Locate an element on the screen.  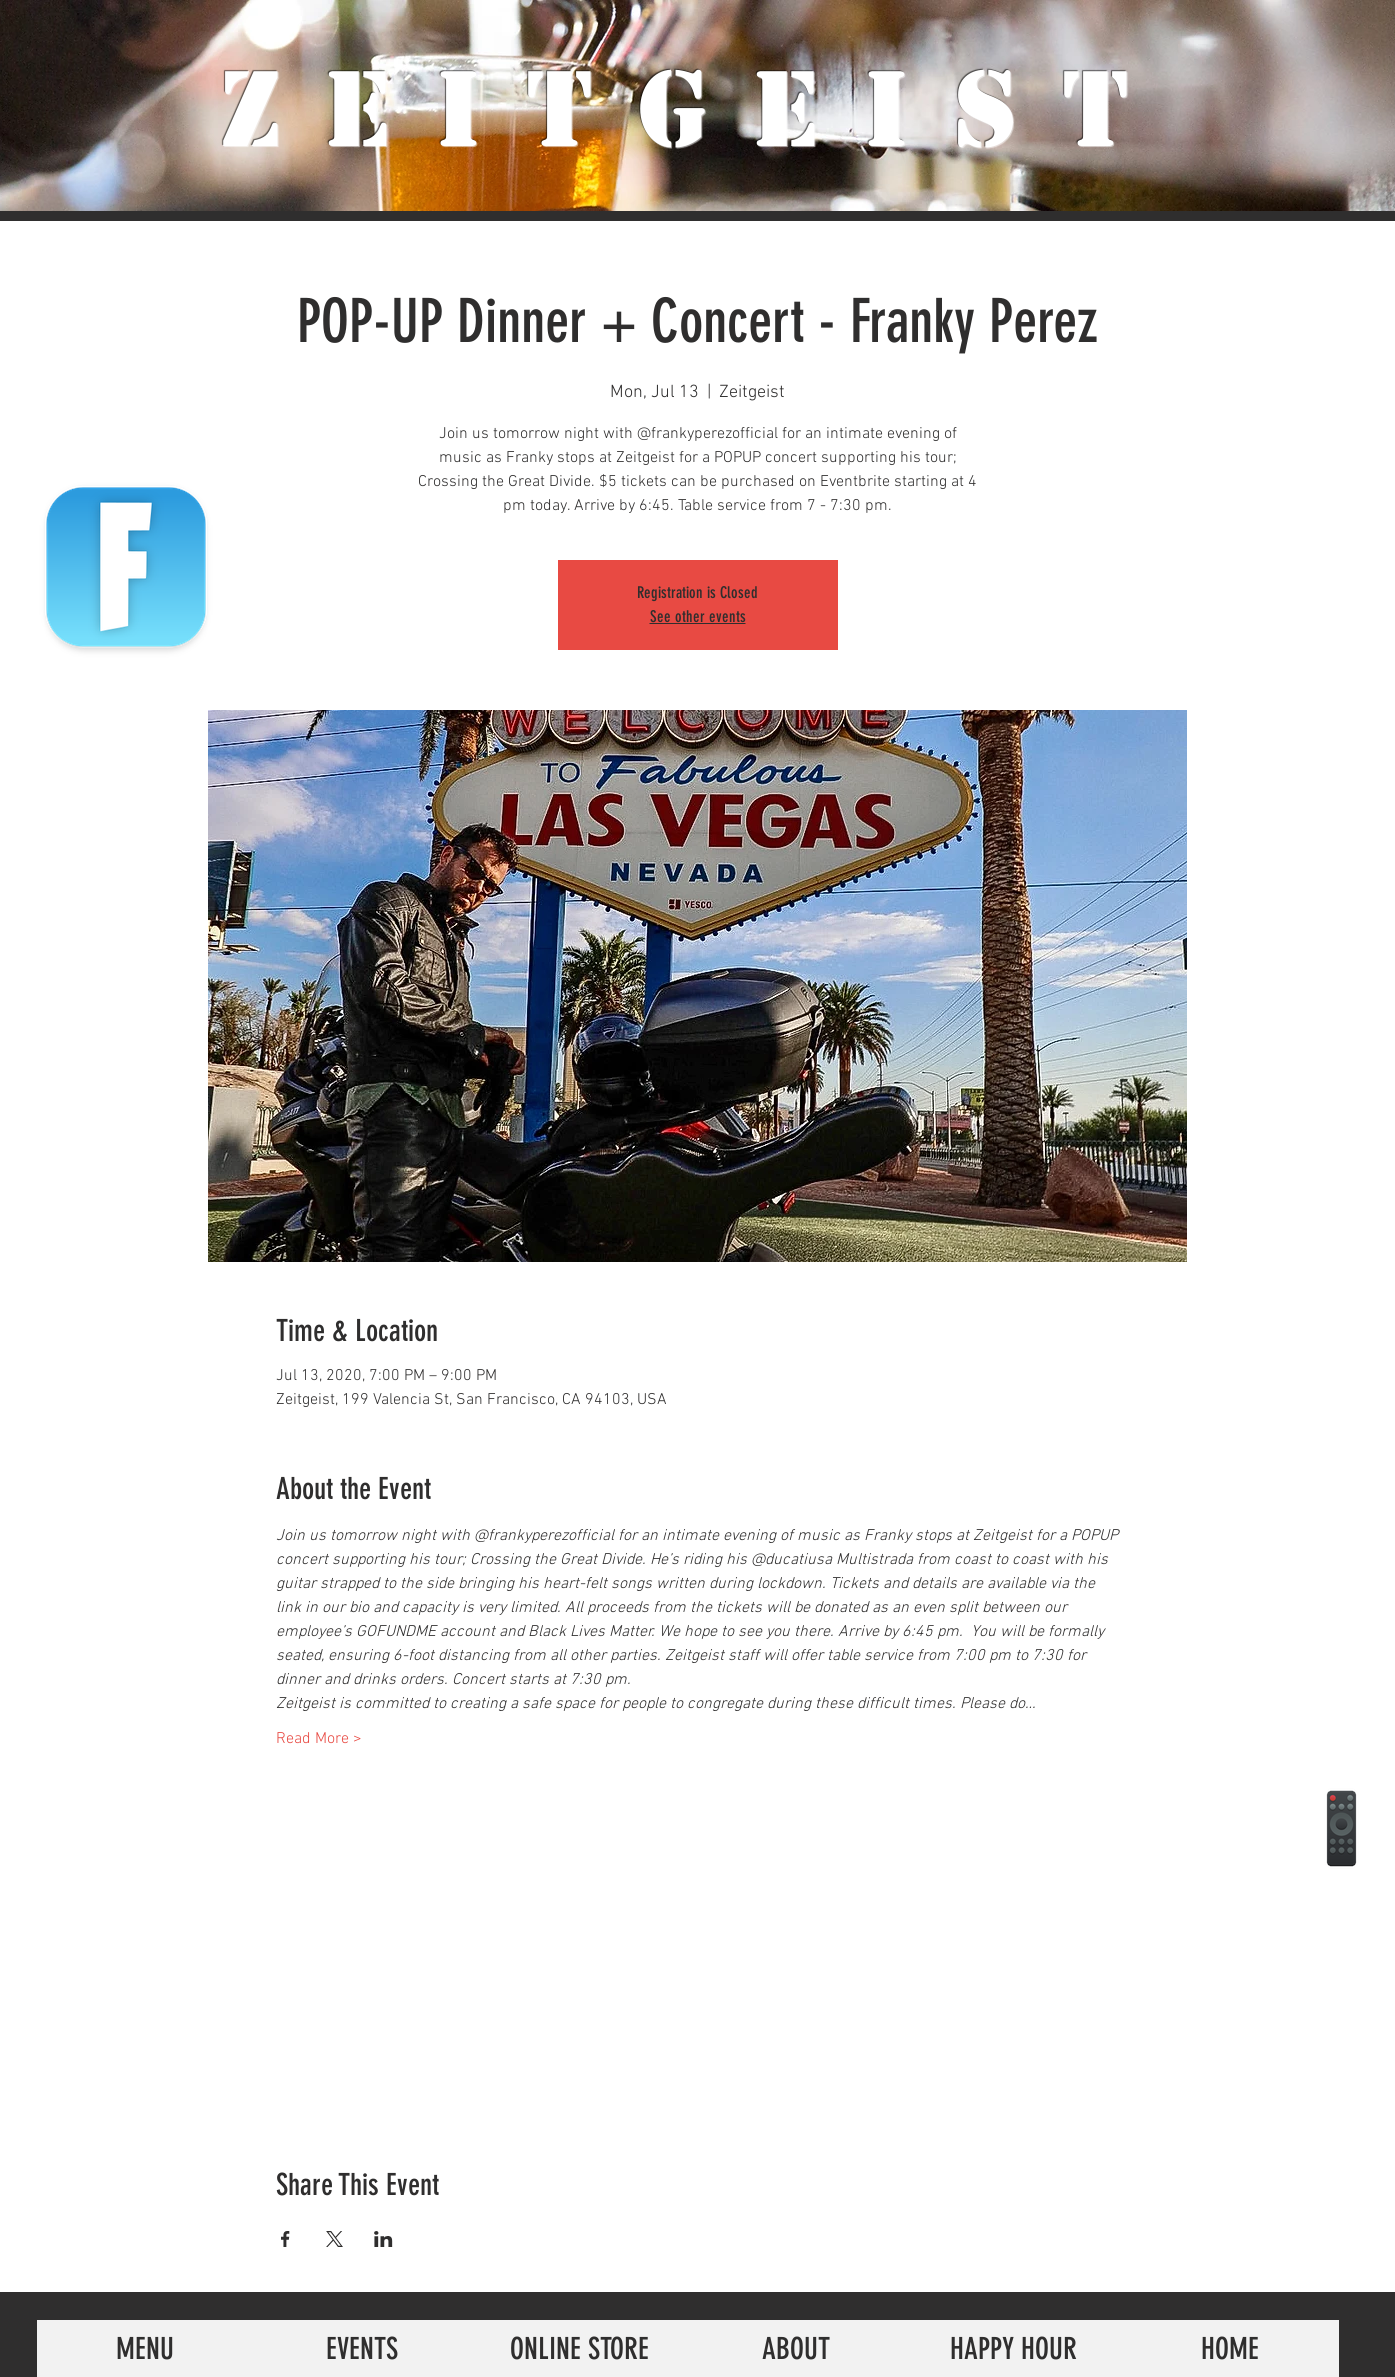
launch Fortnite game is located at coordinates (126, 567).